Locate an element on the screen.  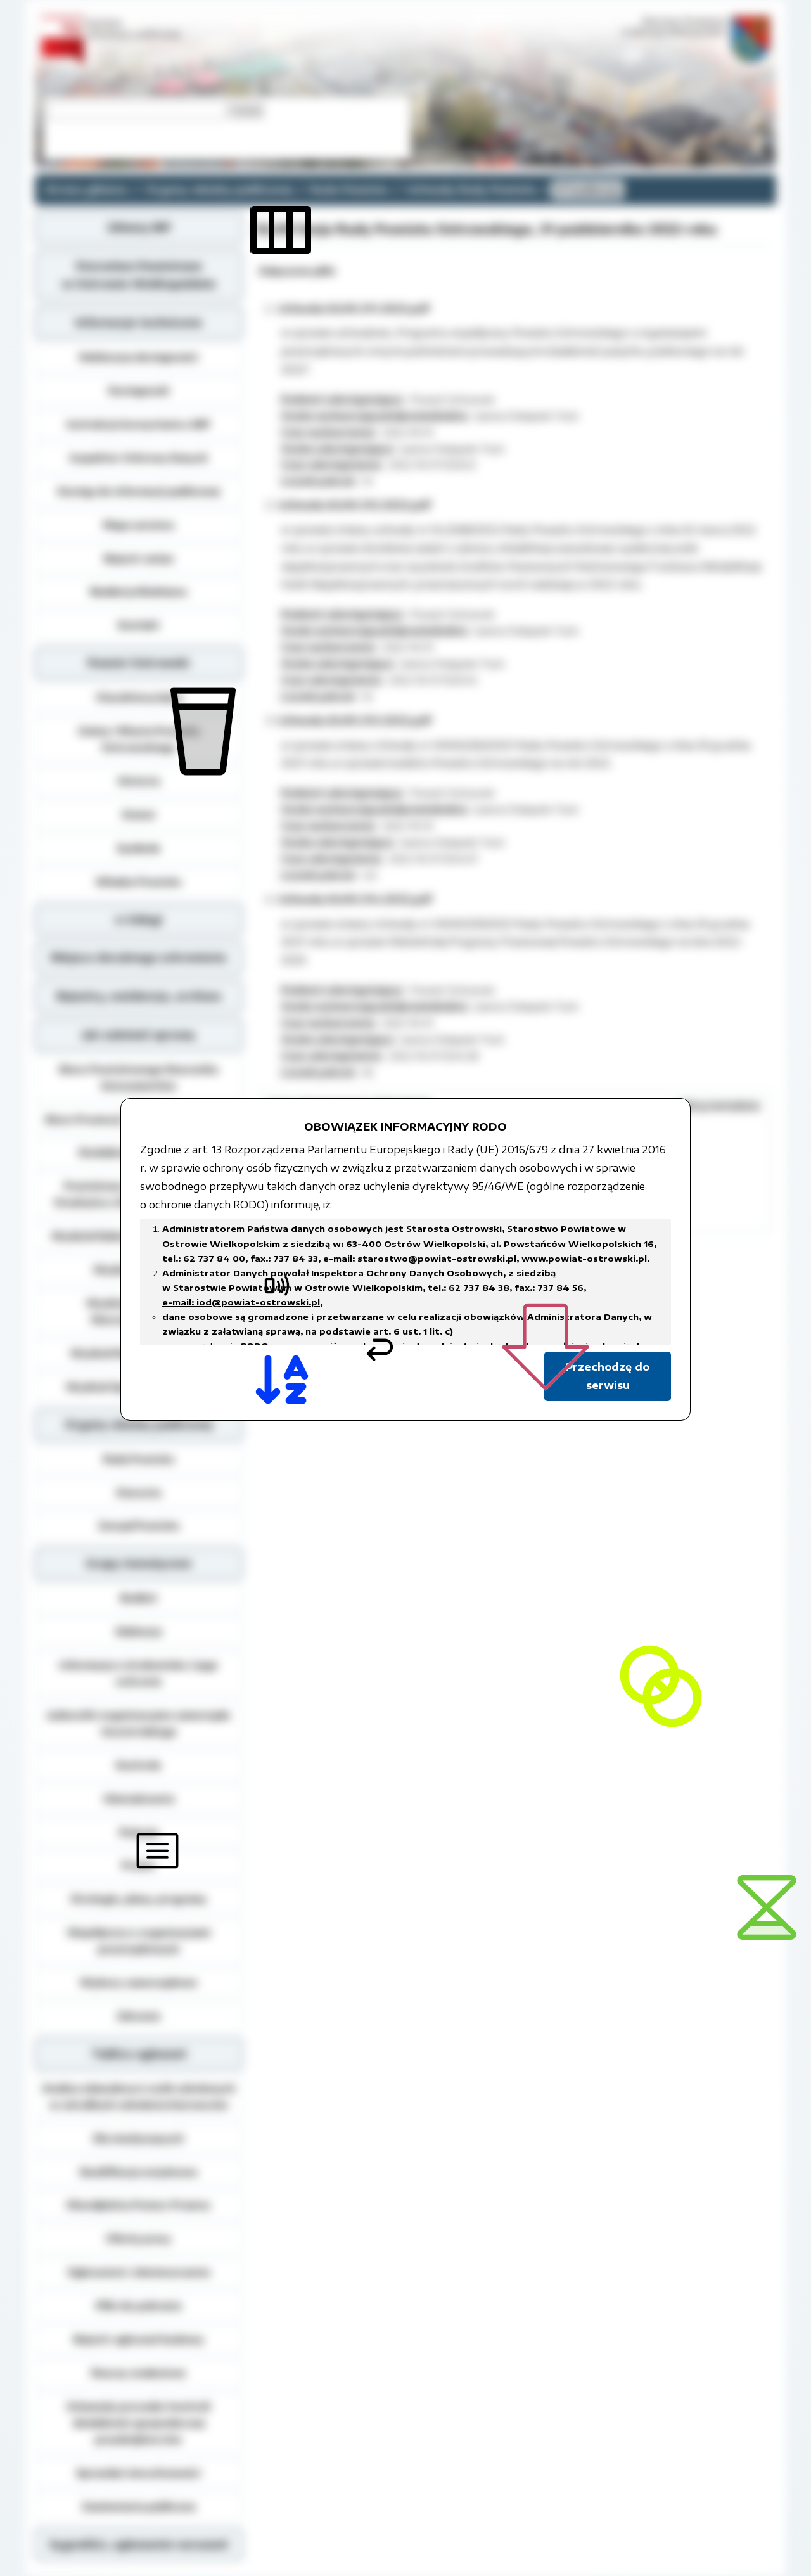
download a file or content is located at coordinates (546, 1343).